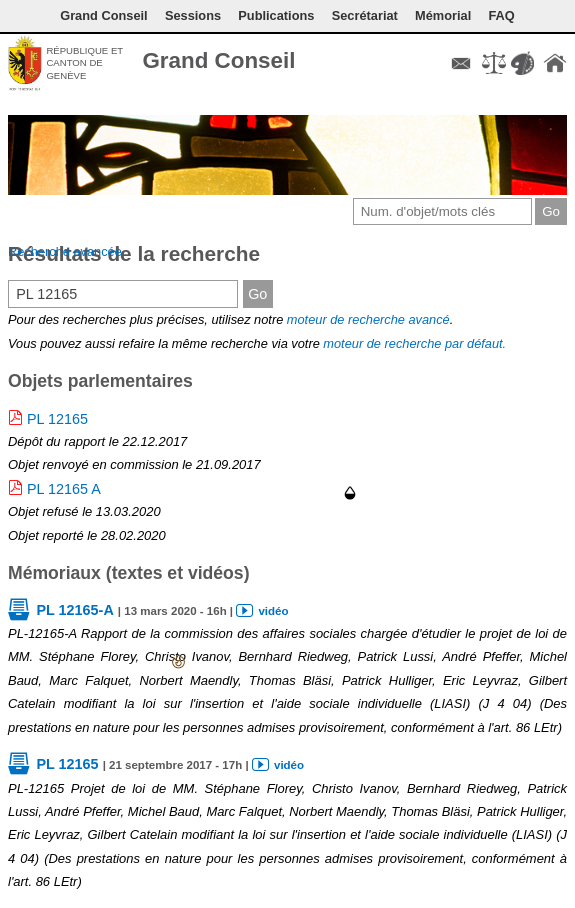 This screenshot has height=908, width=575. I want to click on indicates trending or popular content, so click(178, 661).